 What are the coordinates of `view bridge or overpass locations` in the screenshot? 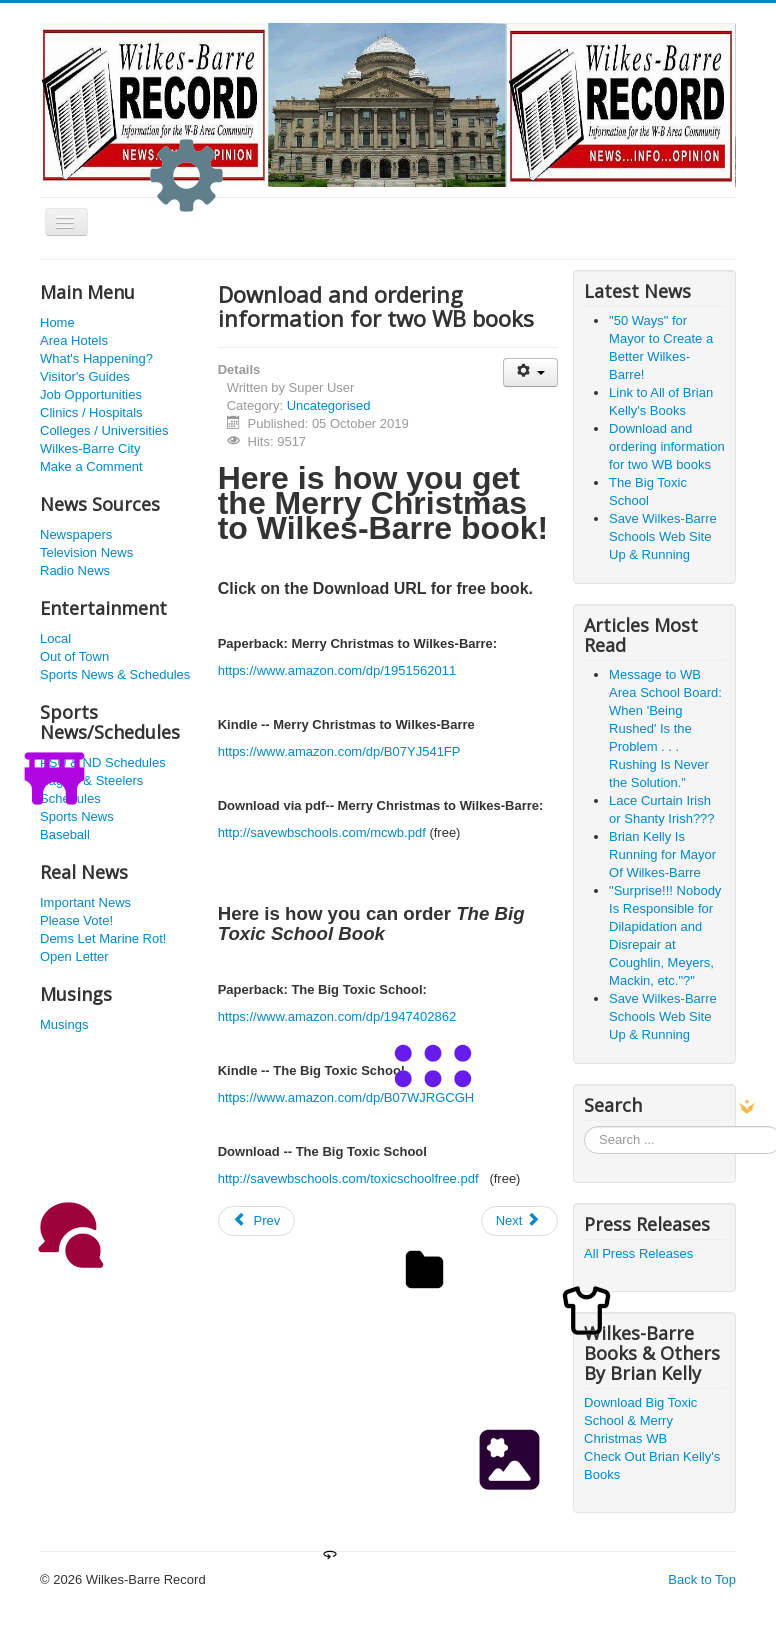 It's located at (54, 778).